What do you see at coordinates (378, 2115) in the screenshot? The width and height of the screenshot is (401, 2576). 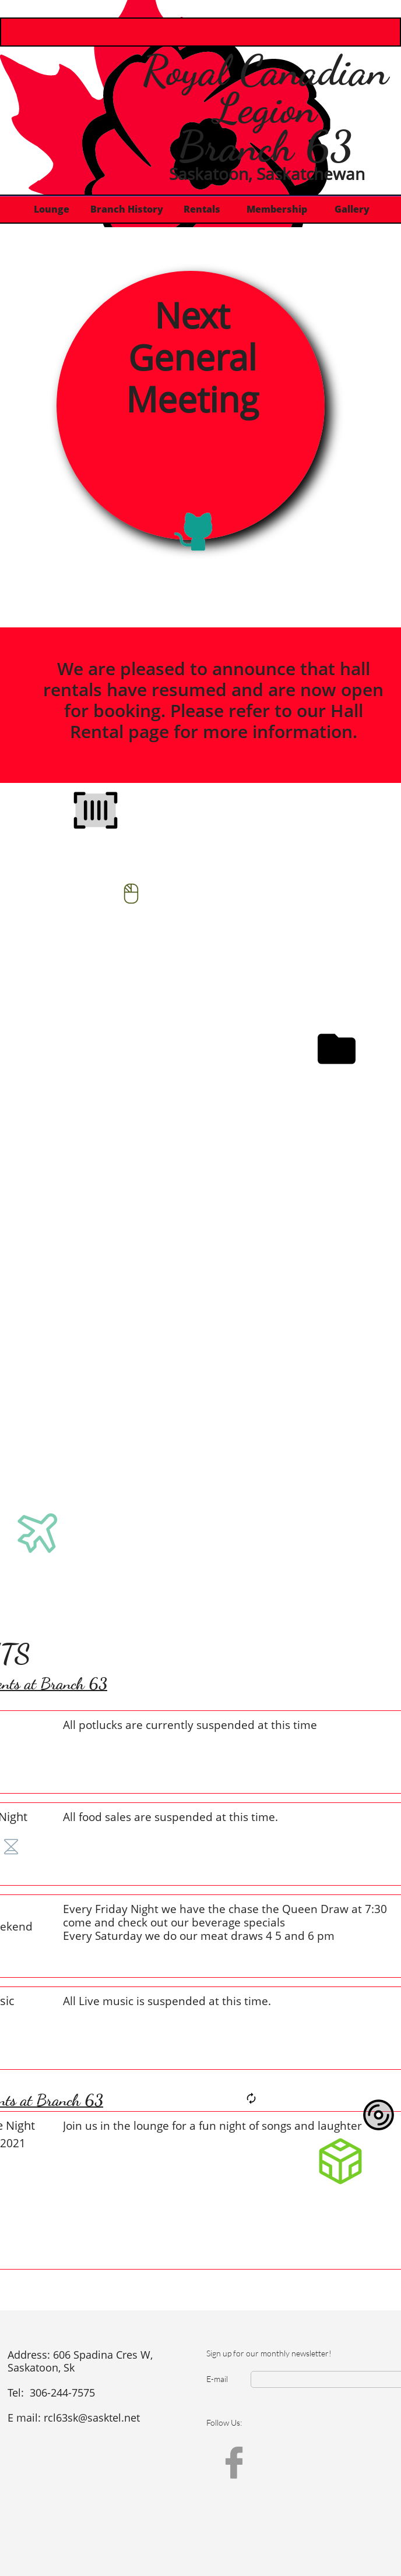 I see `access music or audio library` at bounding box center [378, 2115].